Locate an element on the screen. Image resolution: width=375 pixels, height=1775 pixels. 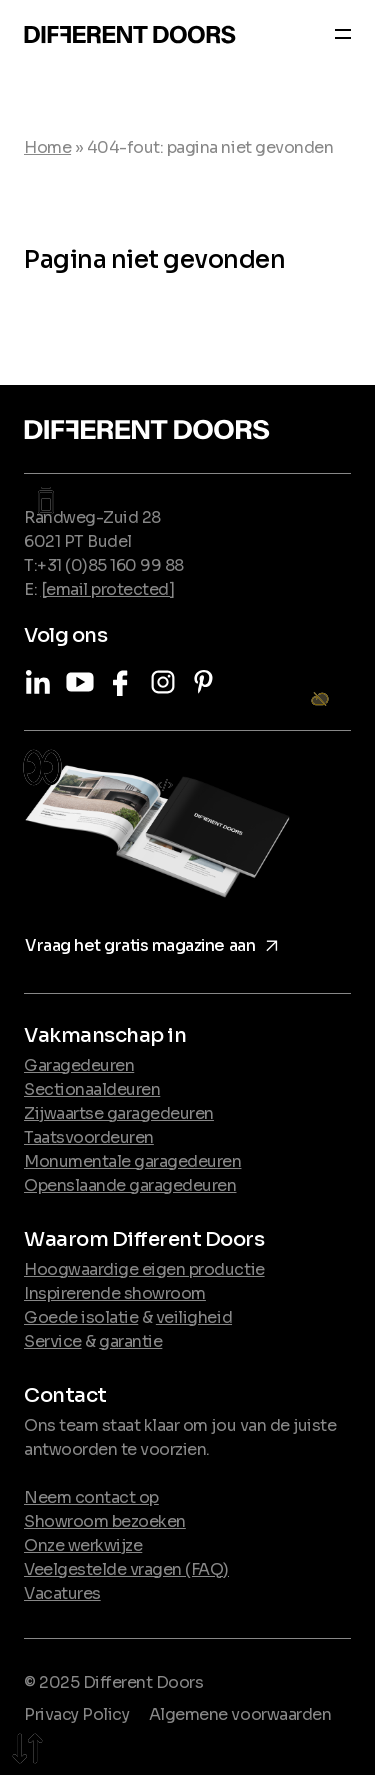
sort items in ascending or descending order is located at coordinates (27, 1748).